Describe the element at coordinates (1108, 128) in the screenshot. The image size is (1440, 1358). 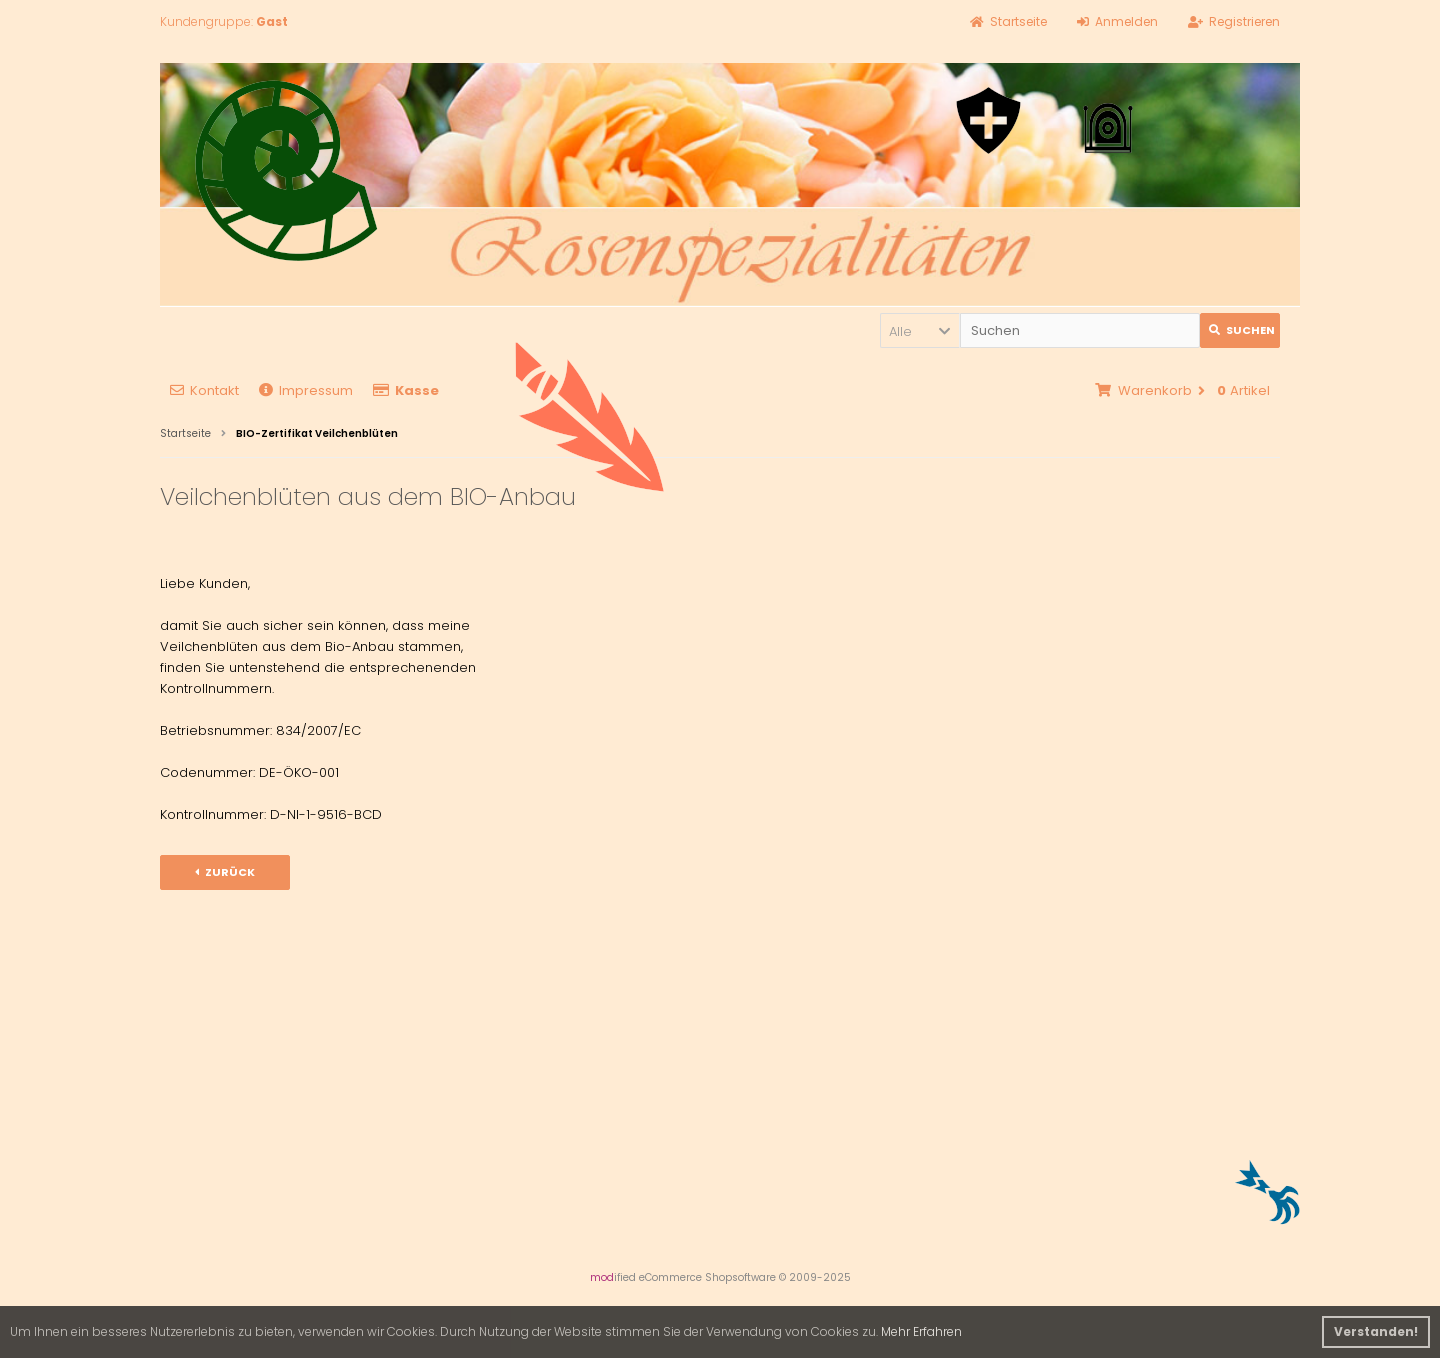
I see `access music or audio player` at that location.